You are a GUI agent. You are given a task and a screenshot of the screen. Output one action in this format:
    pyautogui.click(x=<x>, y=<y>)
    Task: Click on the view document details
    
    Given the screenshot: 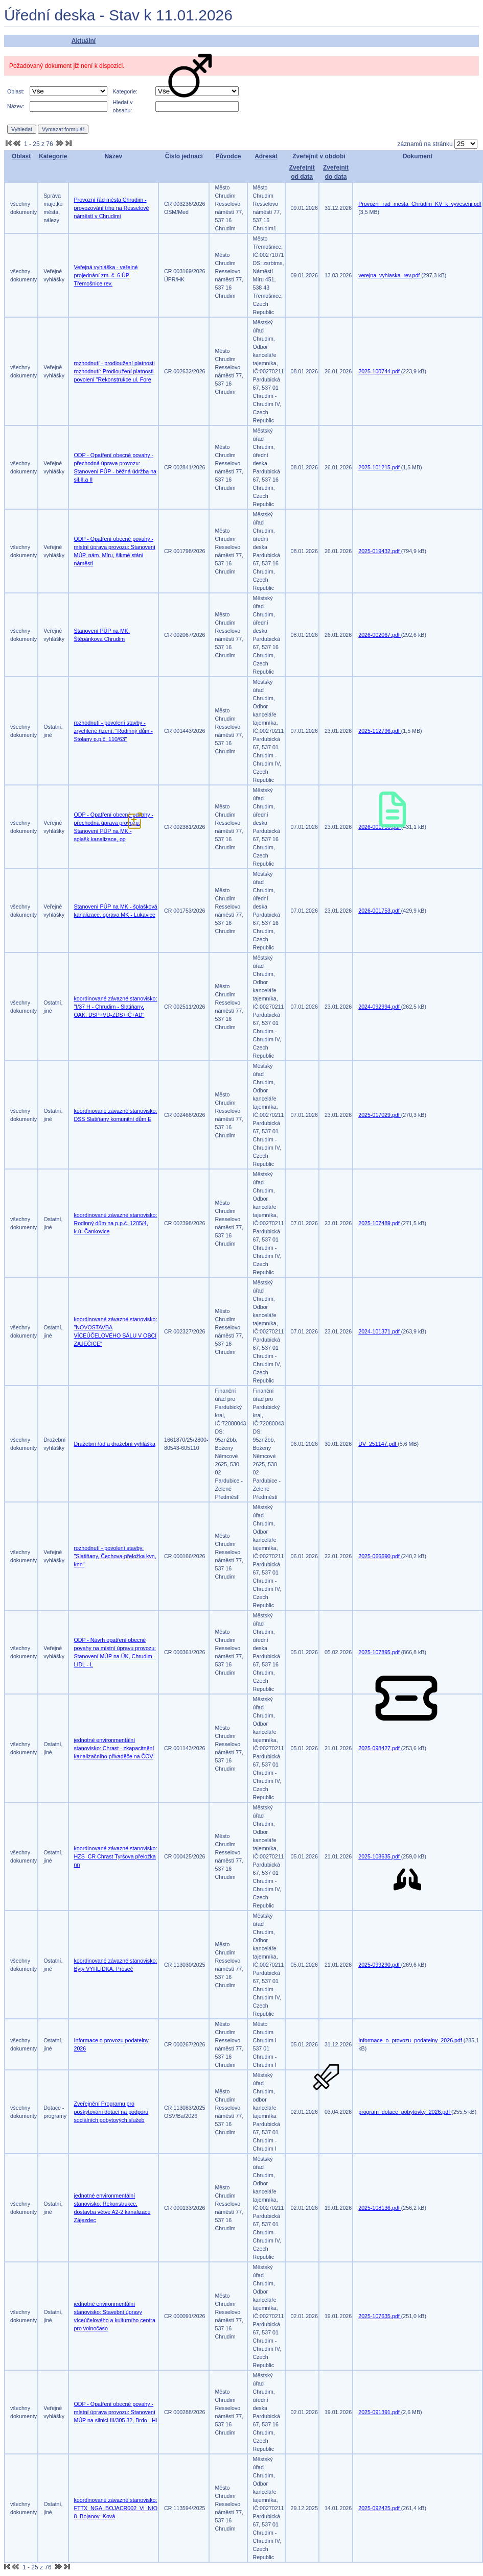 What is the action you would take?
    pyautogui.click(x=393, y=809)
    